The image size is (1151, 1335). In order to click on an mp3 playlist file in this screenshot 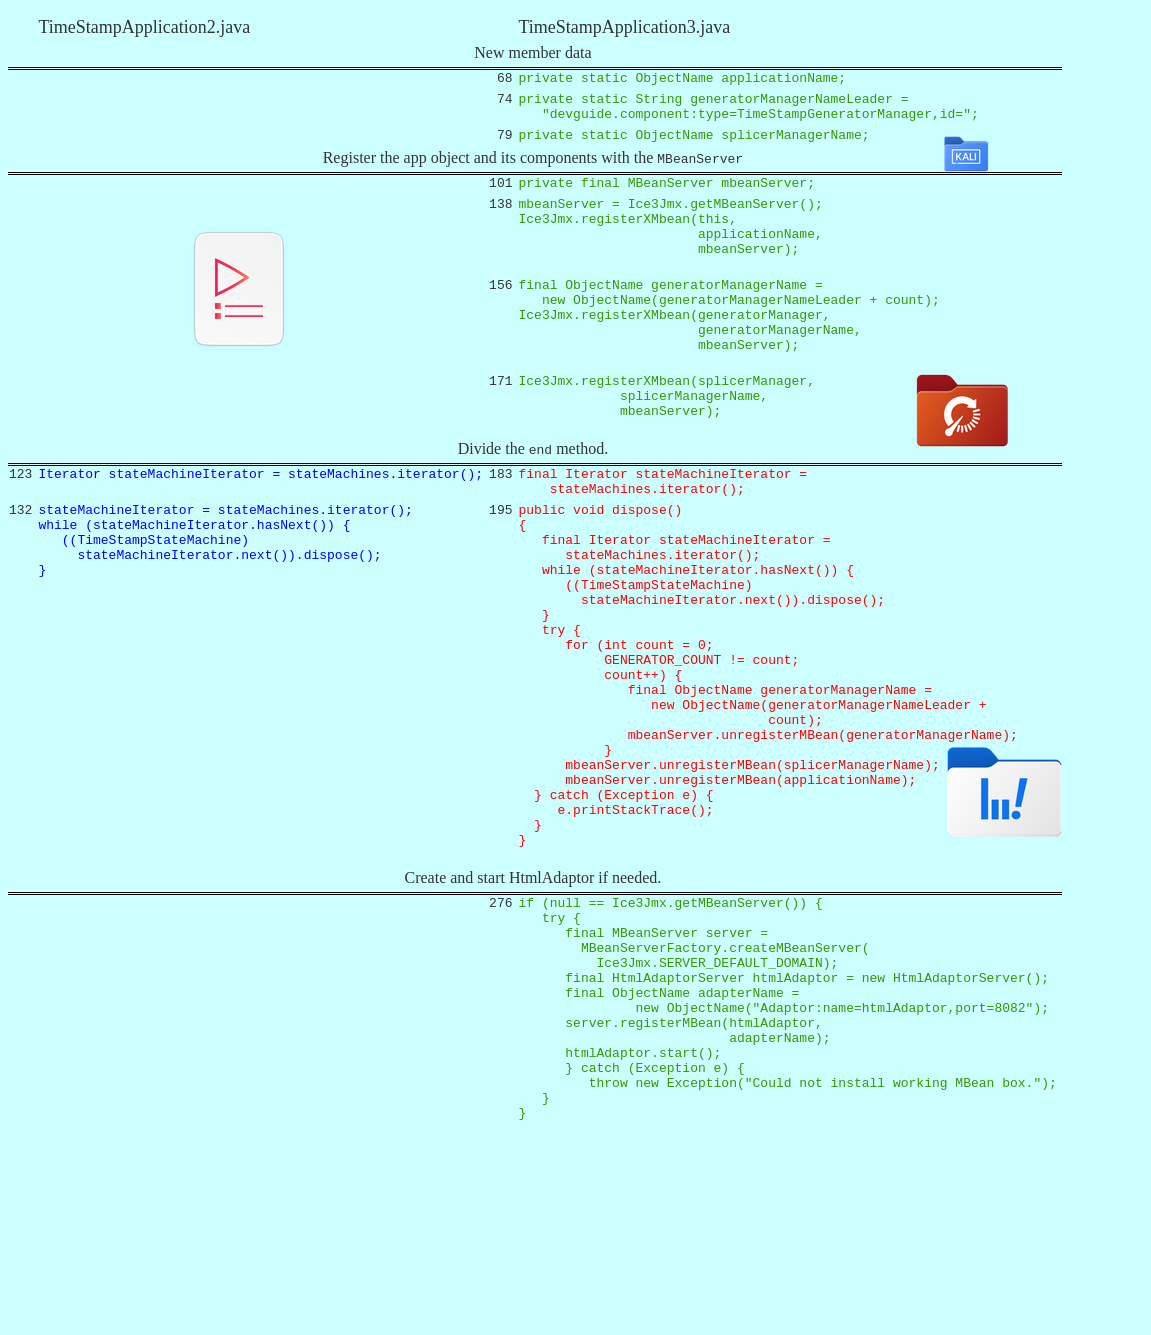, I will do `click(239, 289)`.